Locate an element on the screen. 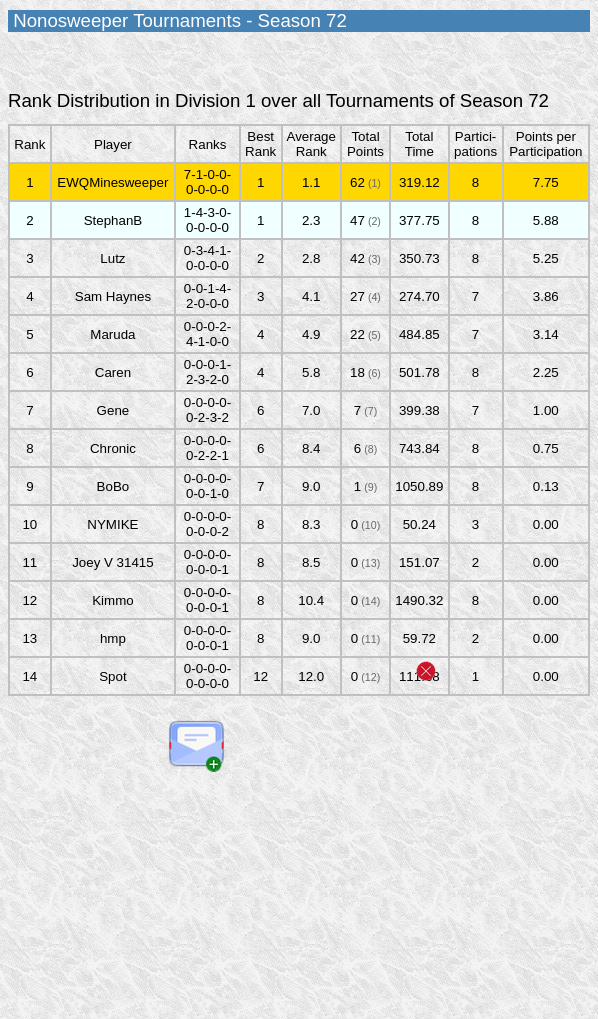 The height and width of the screenshot is (1019, 598). compose a new email message is located at coordinates (196, 743).